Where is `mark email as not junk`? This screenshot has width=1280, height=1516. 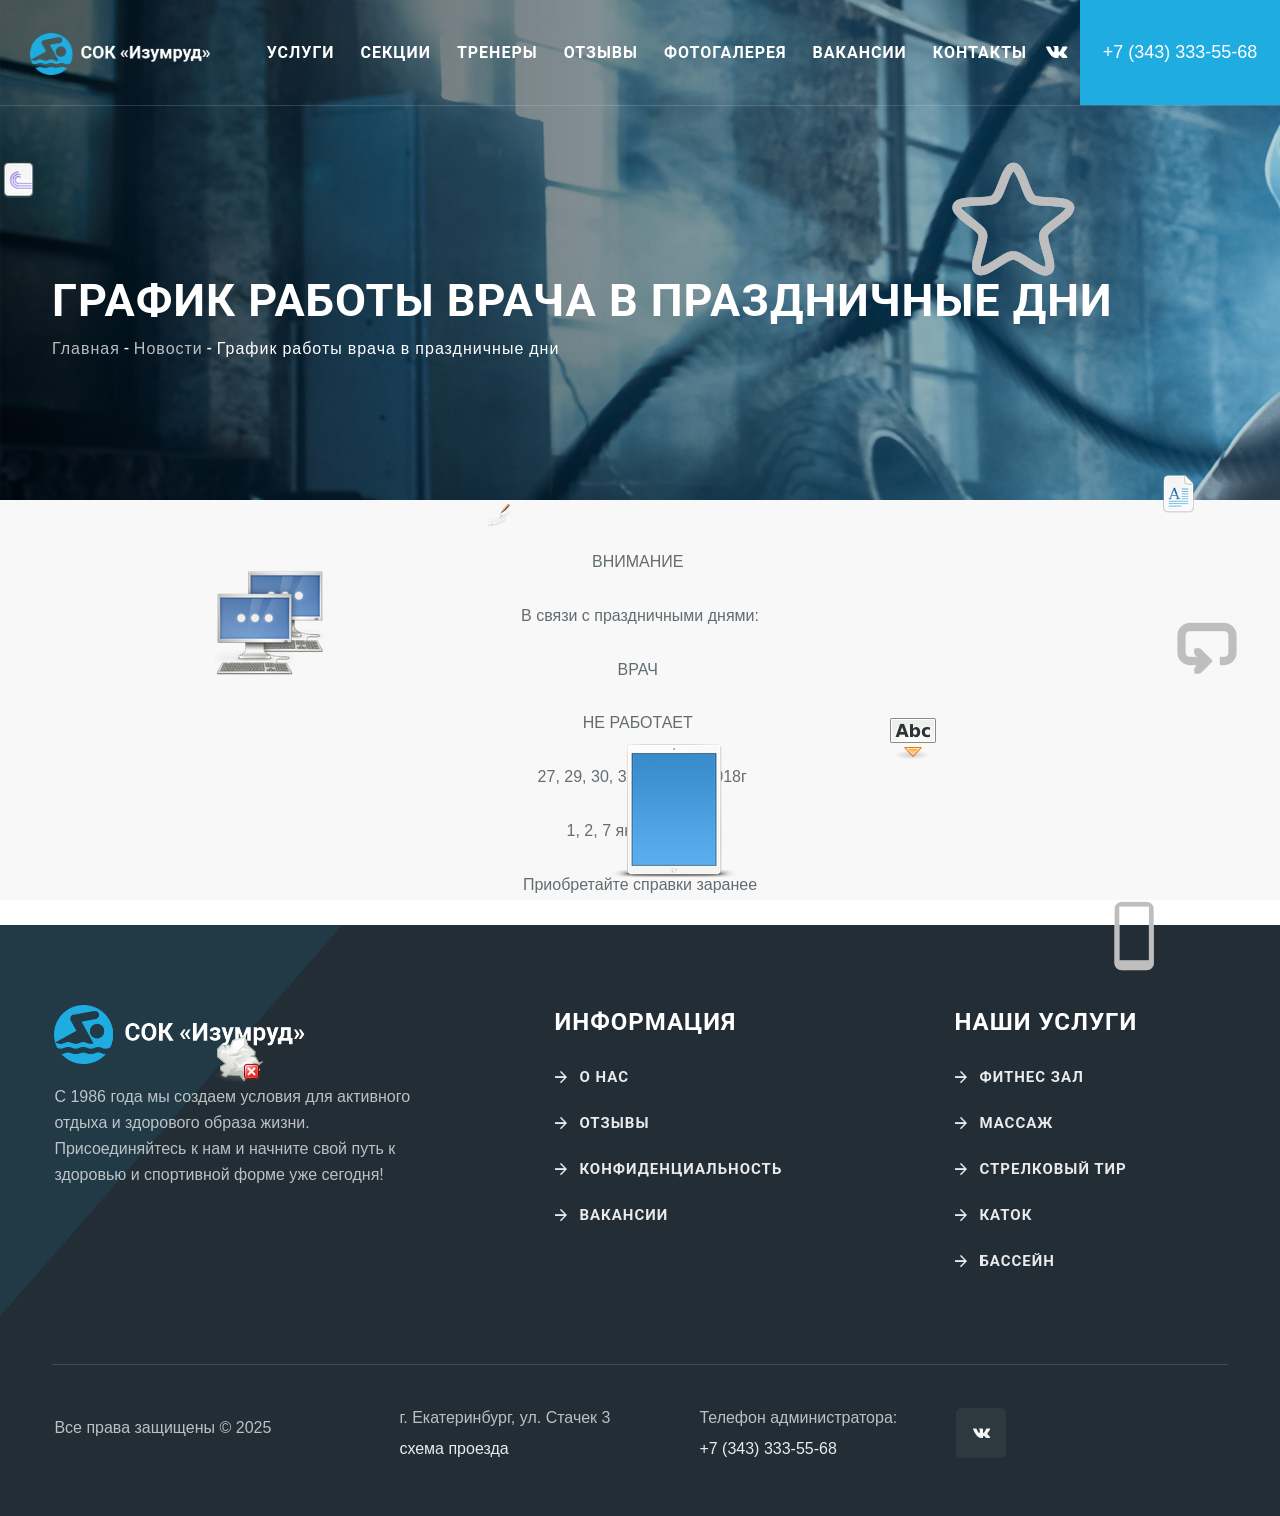
mark email as not junk is located at coordinates (239, 1059).